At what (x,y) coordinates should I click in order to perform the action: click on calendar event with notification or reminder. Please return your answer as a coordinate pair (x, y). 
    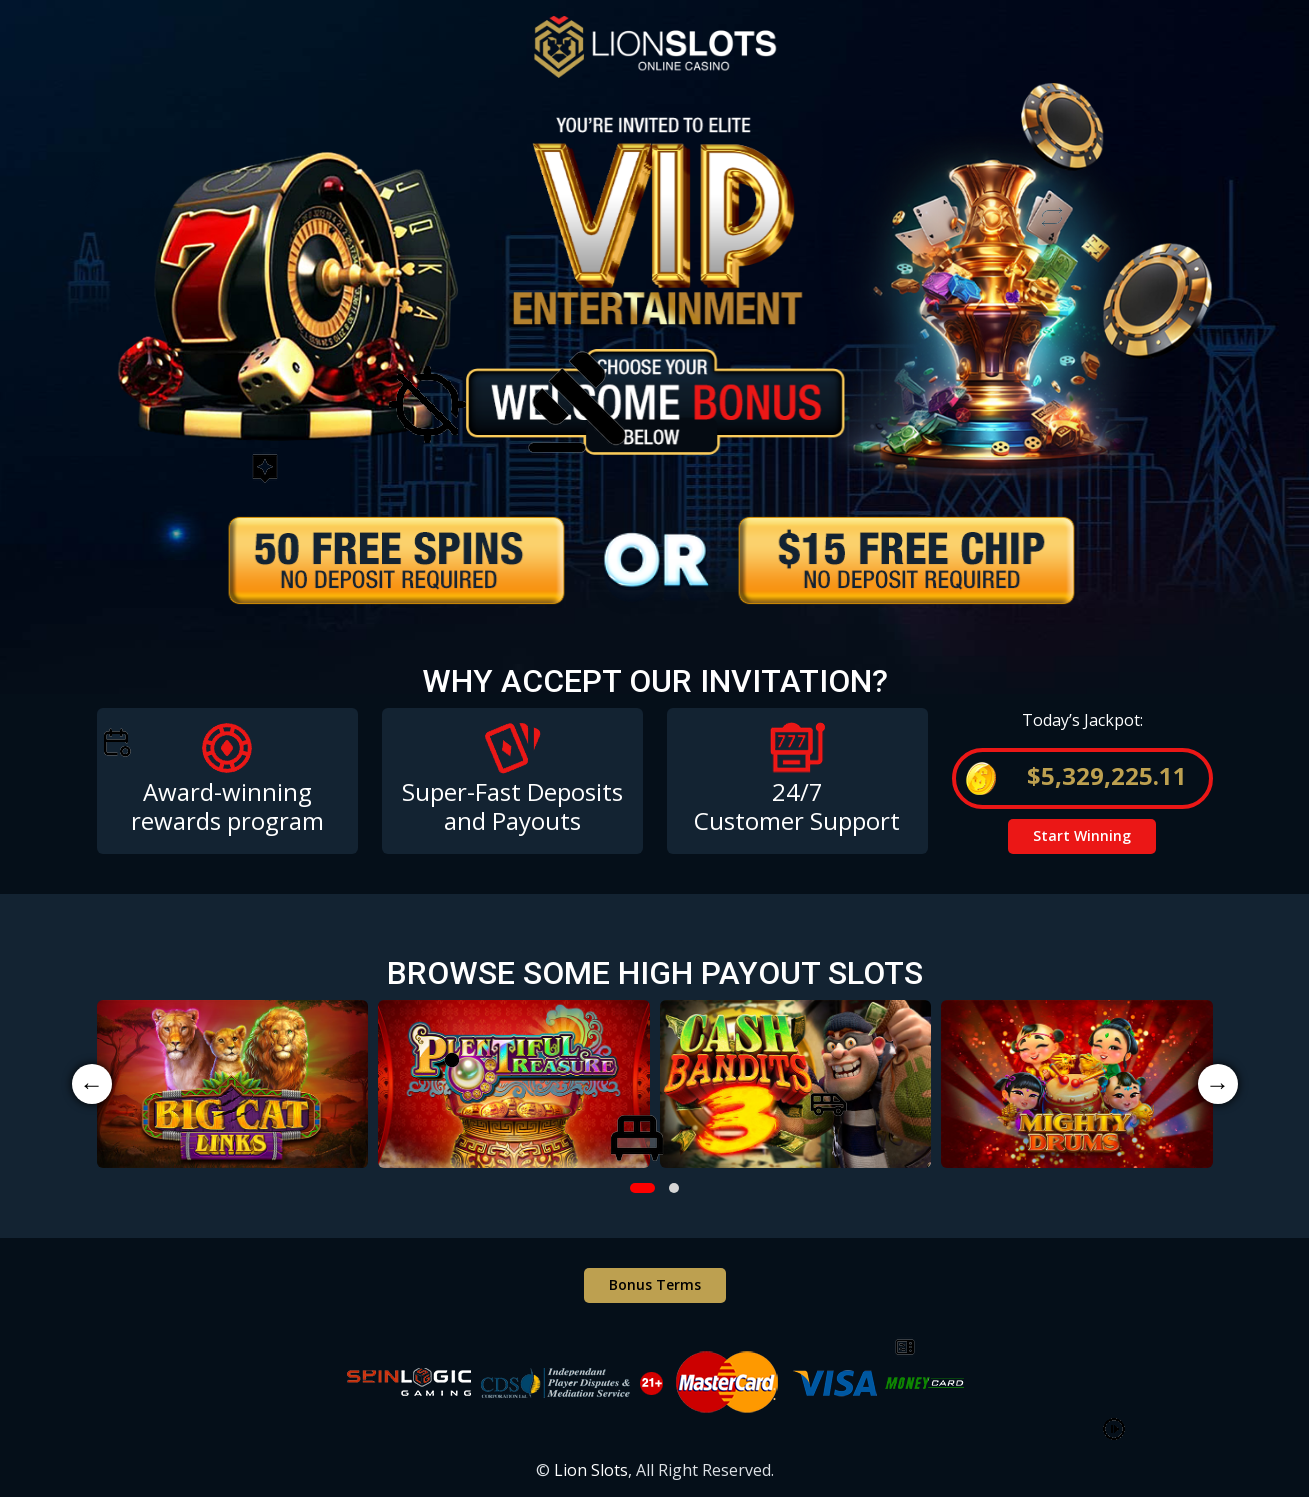
    Looking at the image, I should click on (116, 742).